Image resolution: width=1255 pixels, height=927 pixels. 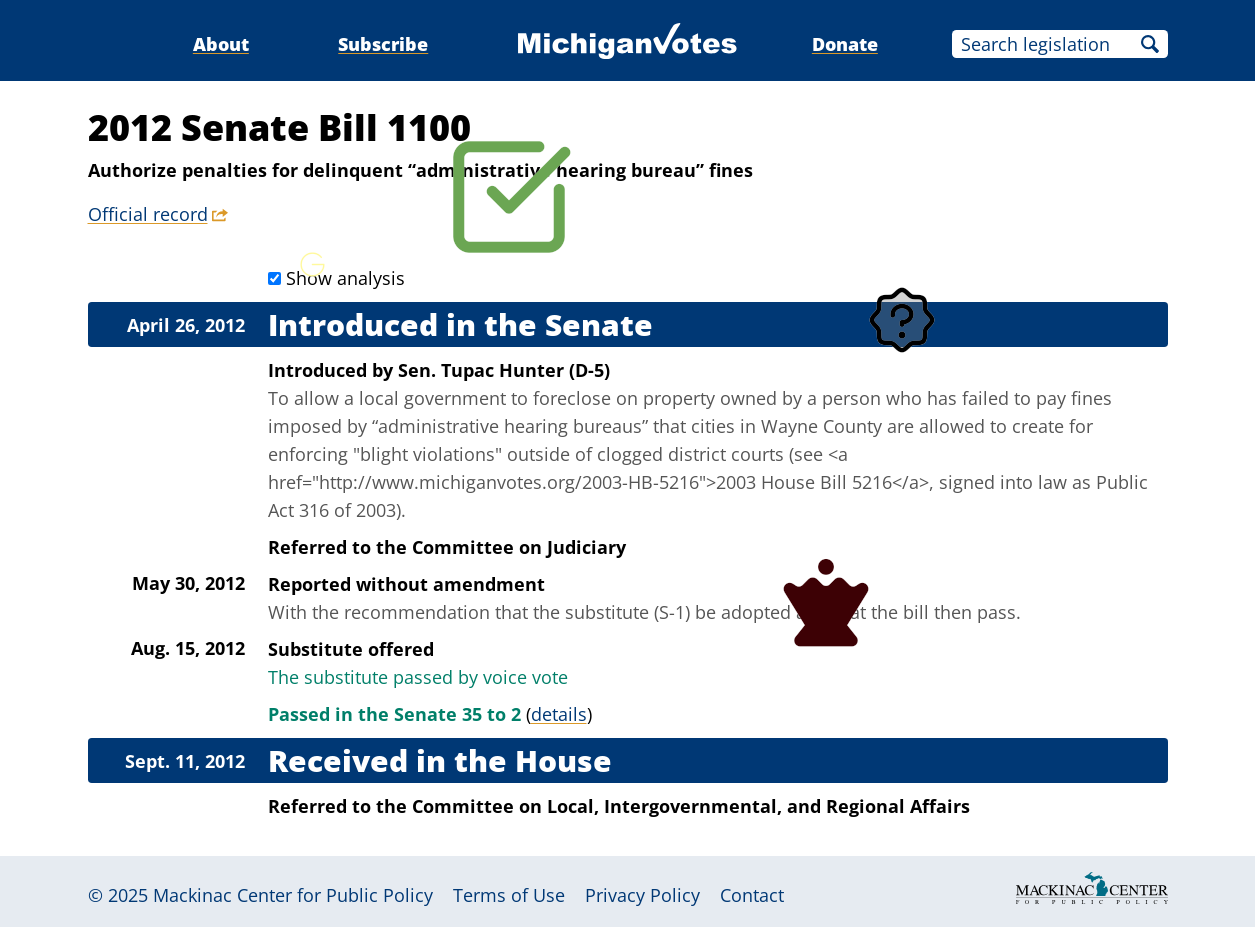 I want to click on access frequently asked questions or help center, so click(x=902, y=320).